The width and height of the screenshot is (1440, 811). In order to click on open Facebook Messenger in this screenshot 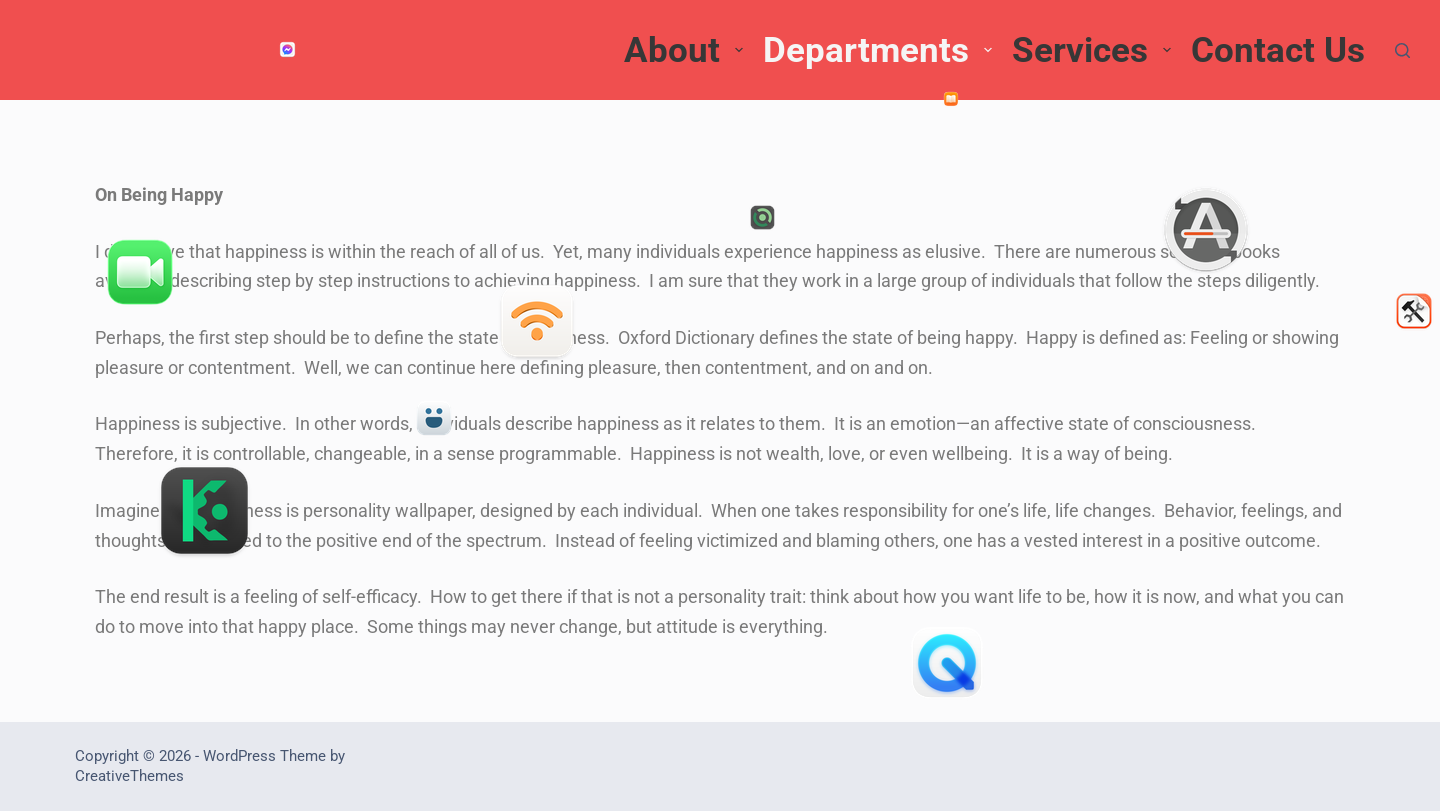, I will do `click(287, 49)`.